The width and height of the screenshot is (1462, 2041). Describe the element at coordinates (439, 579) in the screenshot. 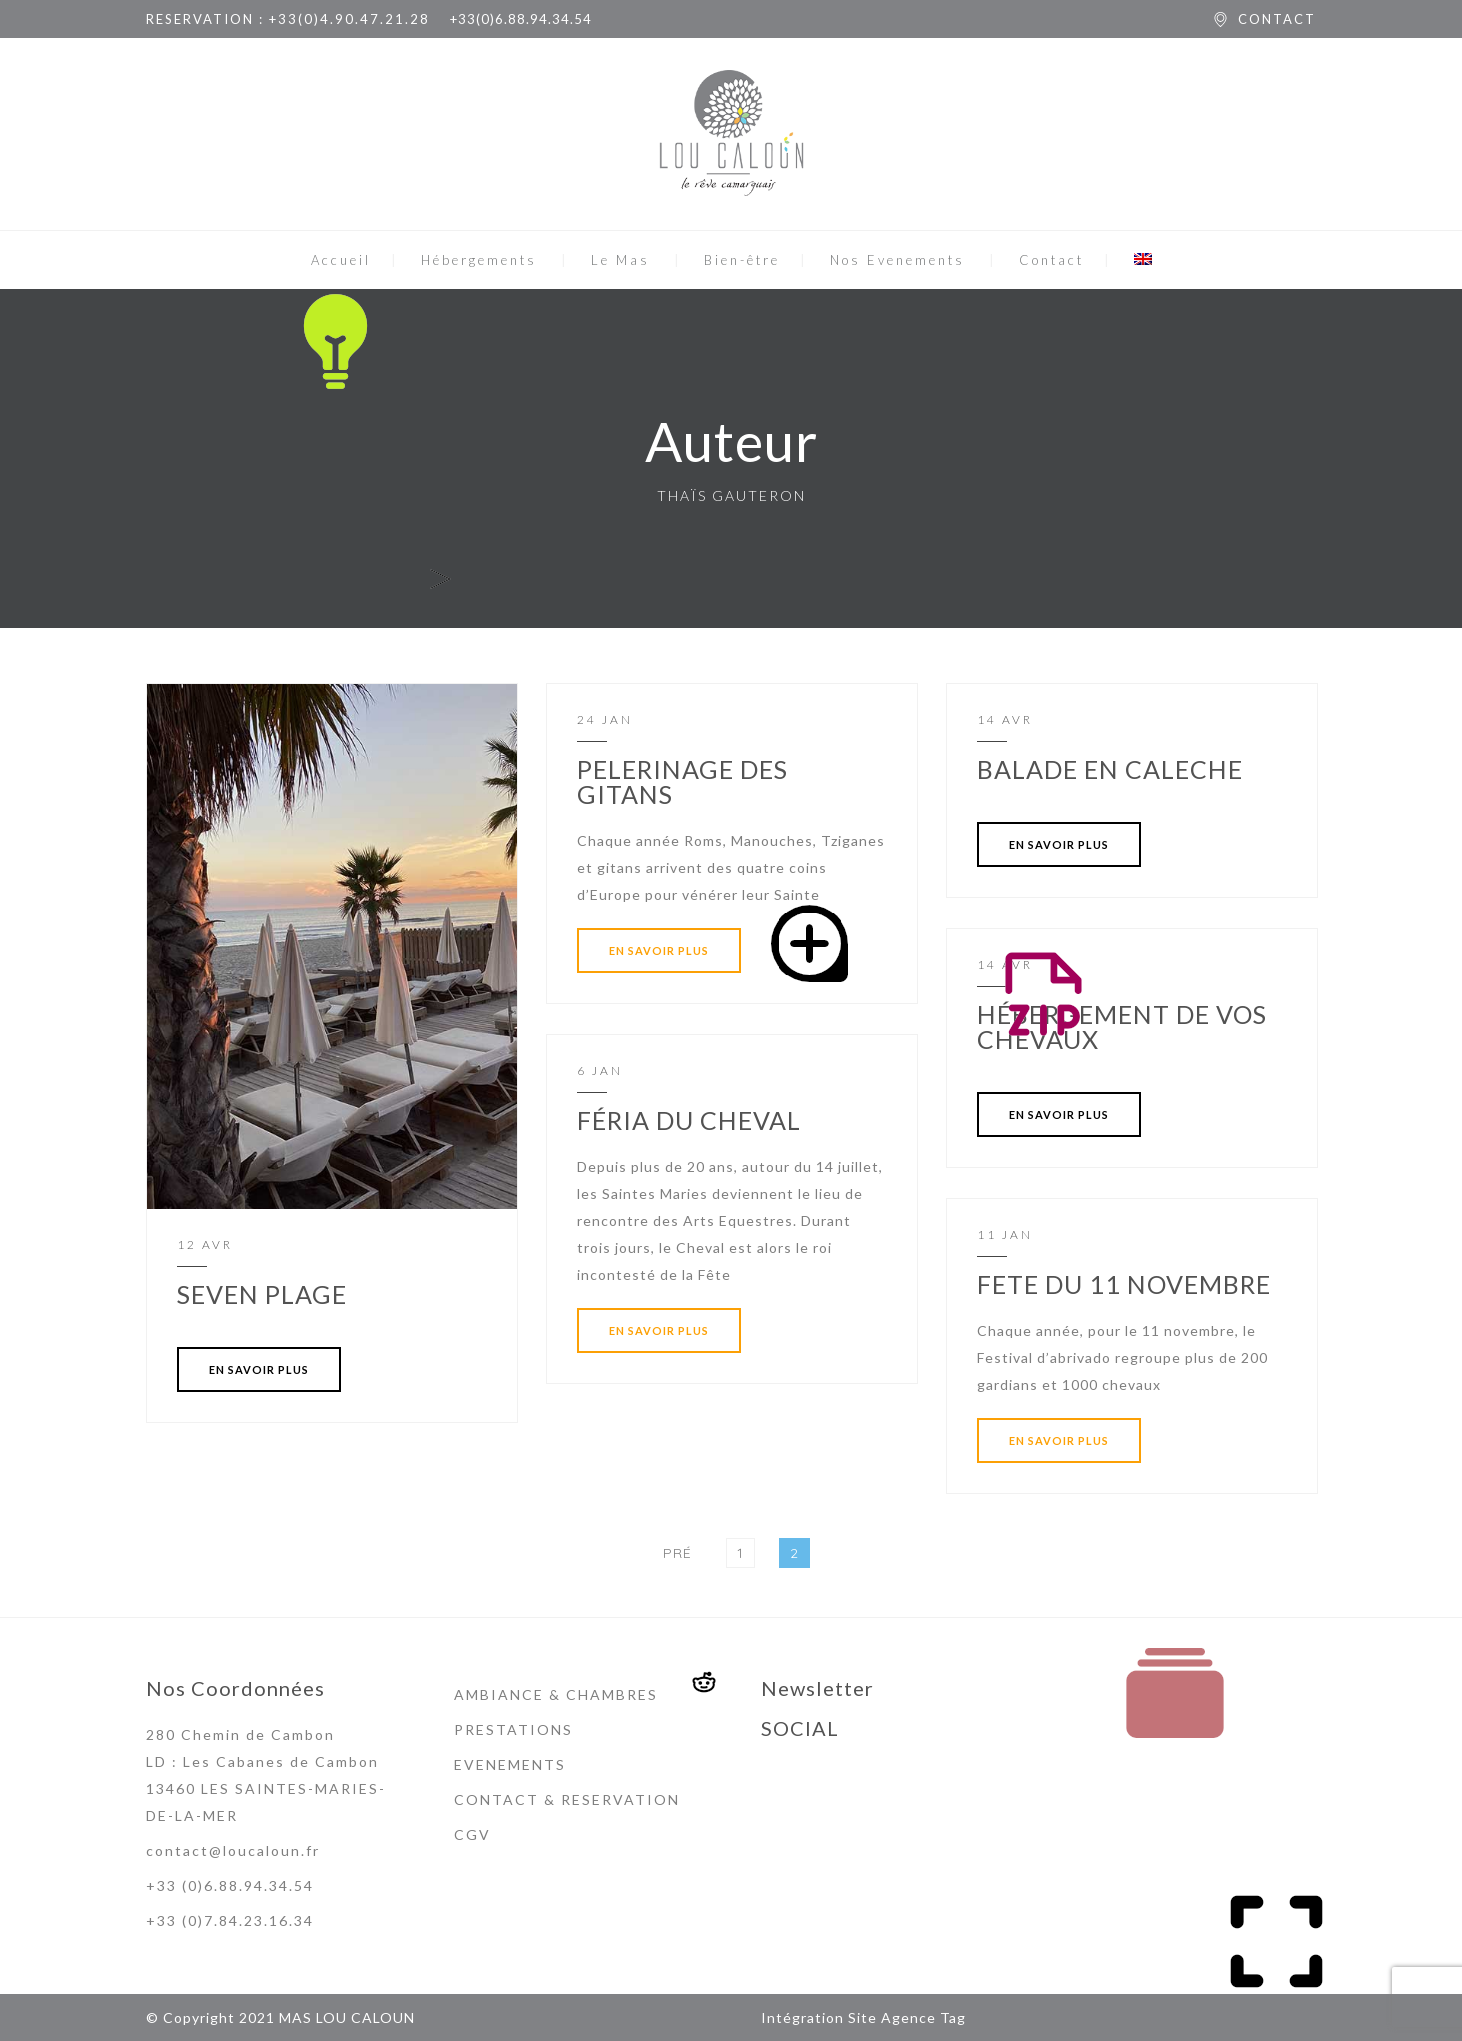

I see `navigate to the next item` at that location.